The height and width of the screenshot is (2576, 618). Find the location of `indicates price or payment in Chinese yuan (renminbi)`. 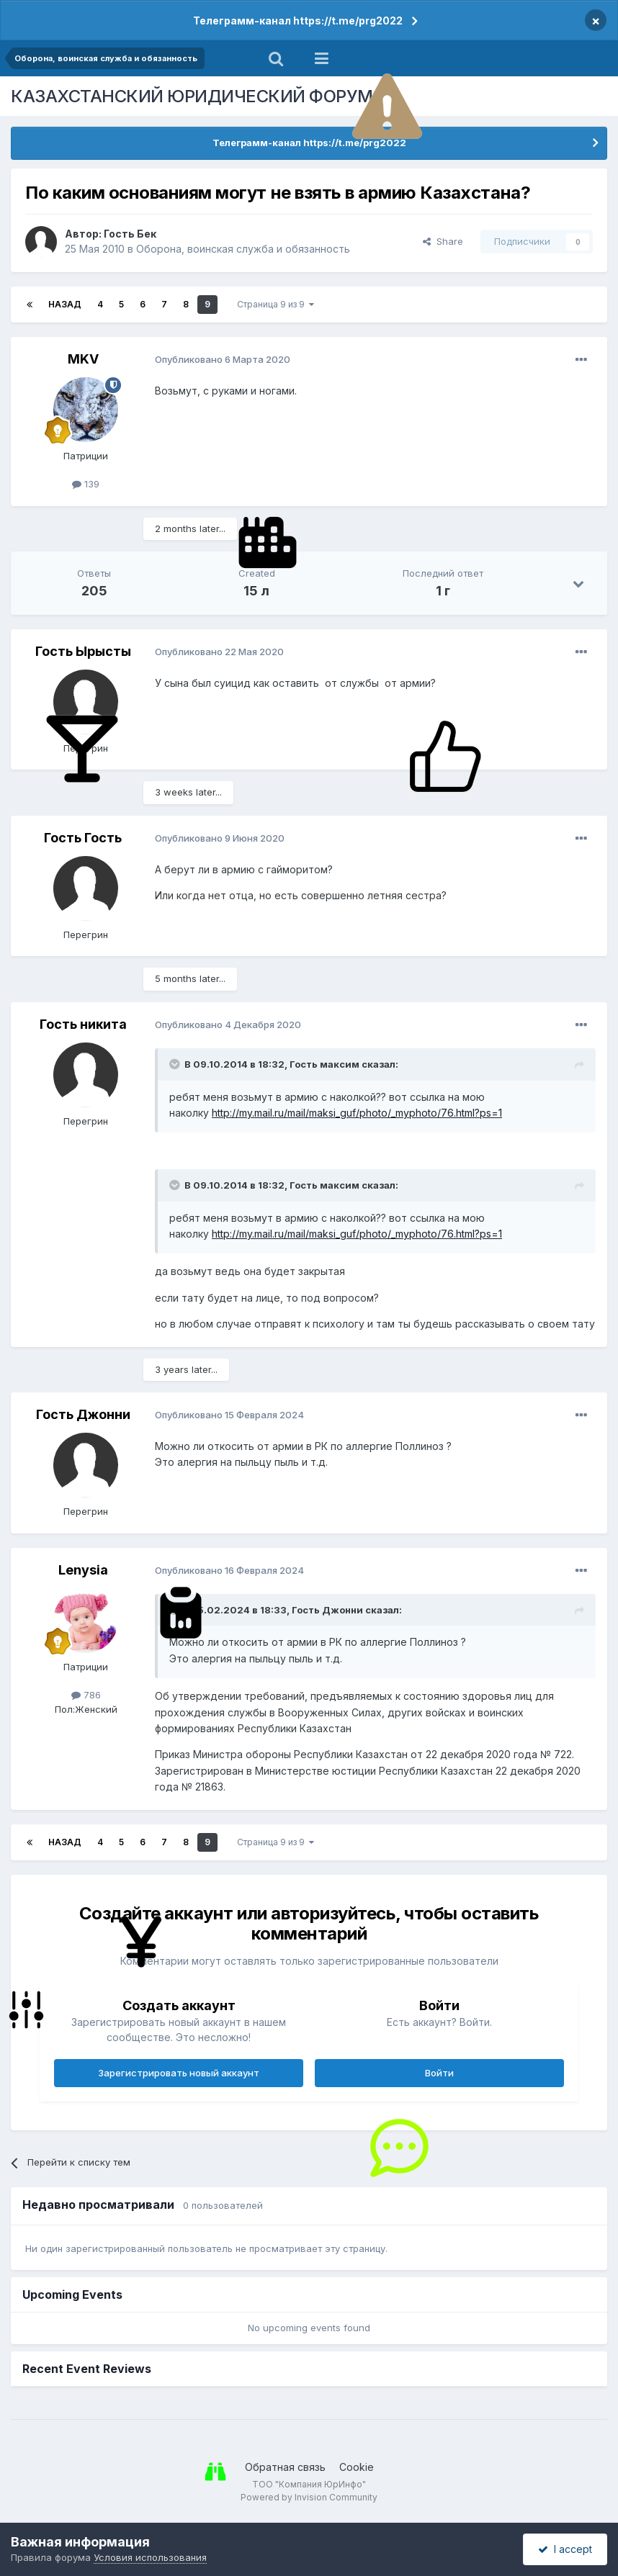

indicates price or payment in Chinese yuan (renminbi) is located at coordinates (141, 1942).